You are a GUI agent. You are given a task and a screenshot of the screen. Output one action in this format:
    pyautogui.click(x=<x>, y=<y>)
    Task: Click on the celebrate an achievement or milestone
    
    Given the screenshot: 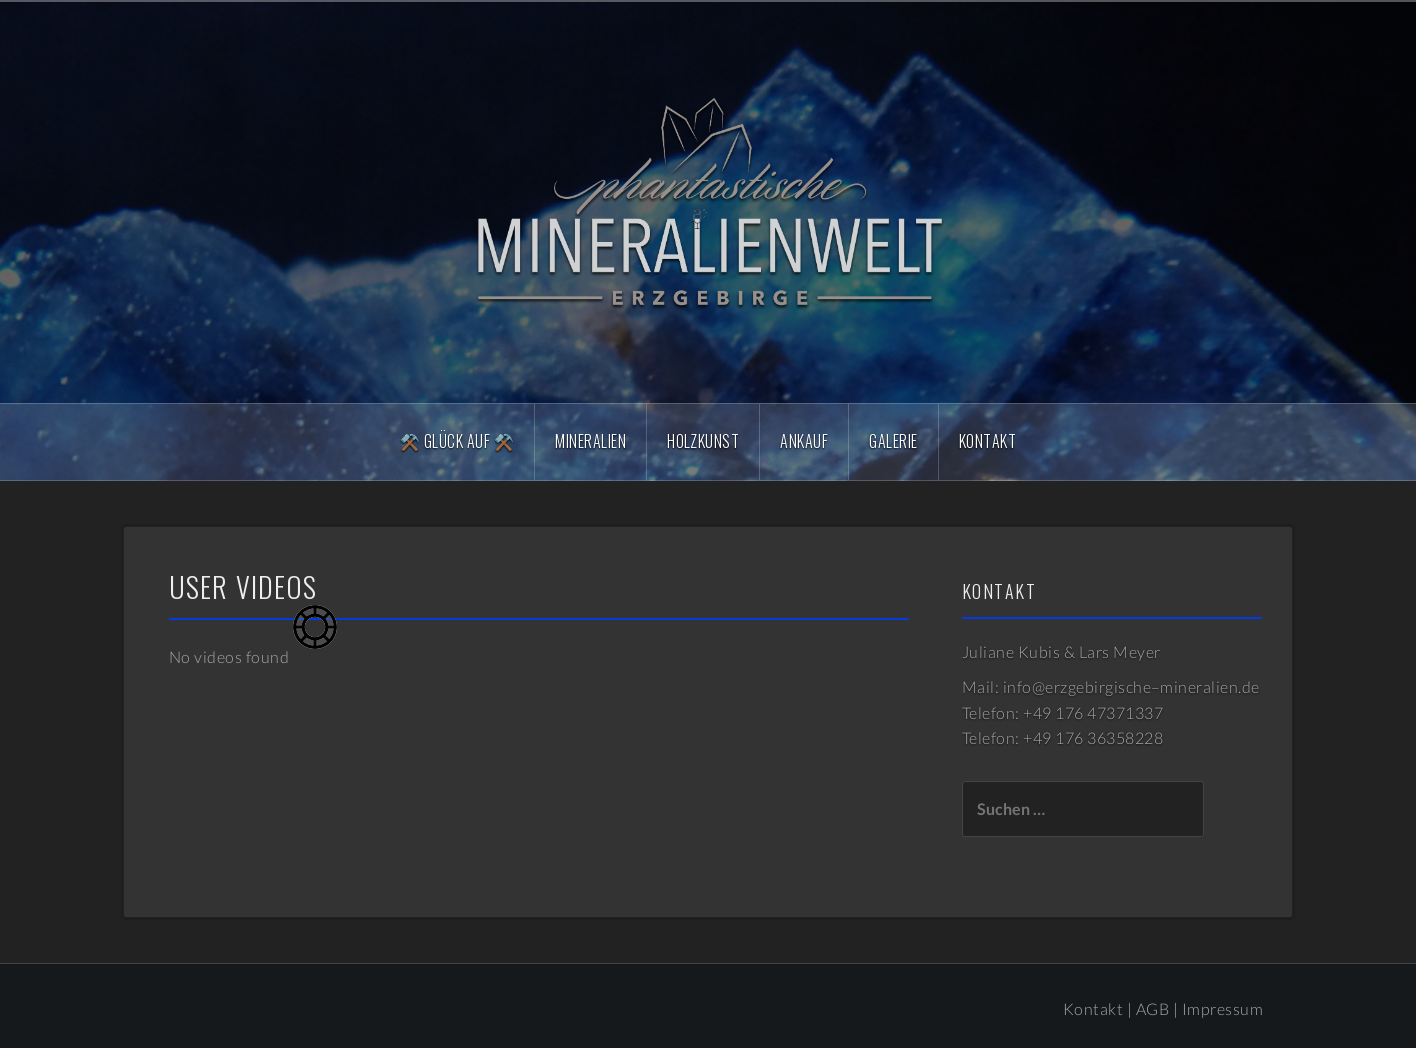 What is the action you would take?
    pyautogui.click(x=698, y=219)
    